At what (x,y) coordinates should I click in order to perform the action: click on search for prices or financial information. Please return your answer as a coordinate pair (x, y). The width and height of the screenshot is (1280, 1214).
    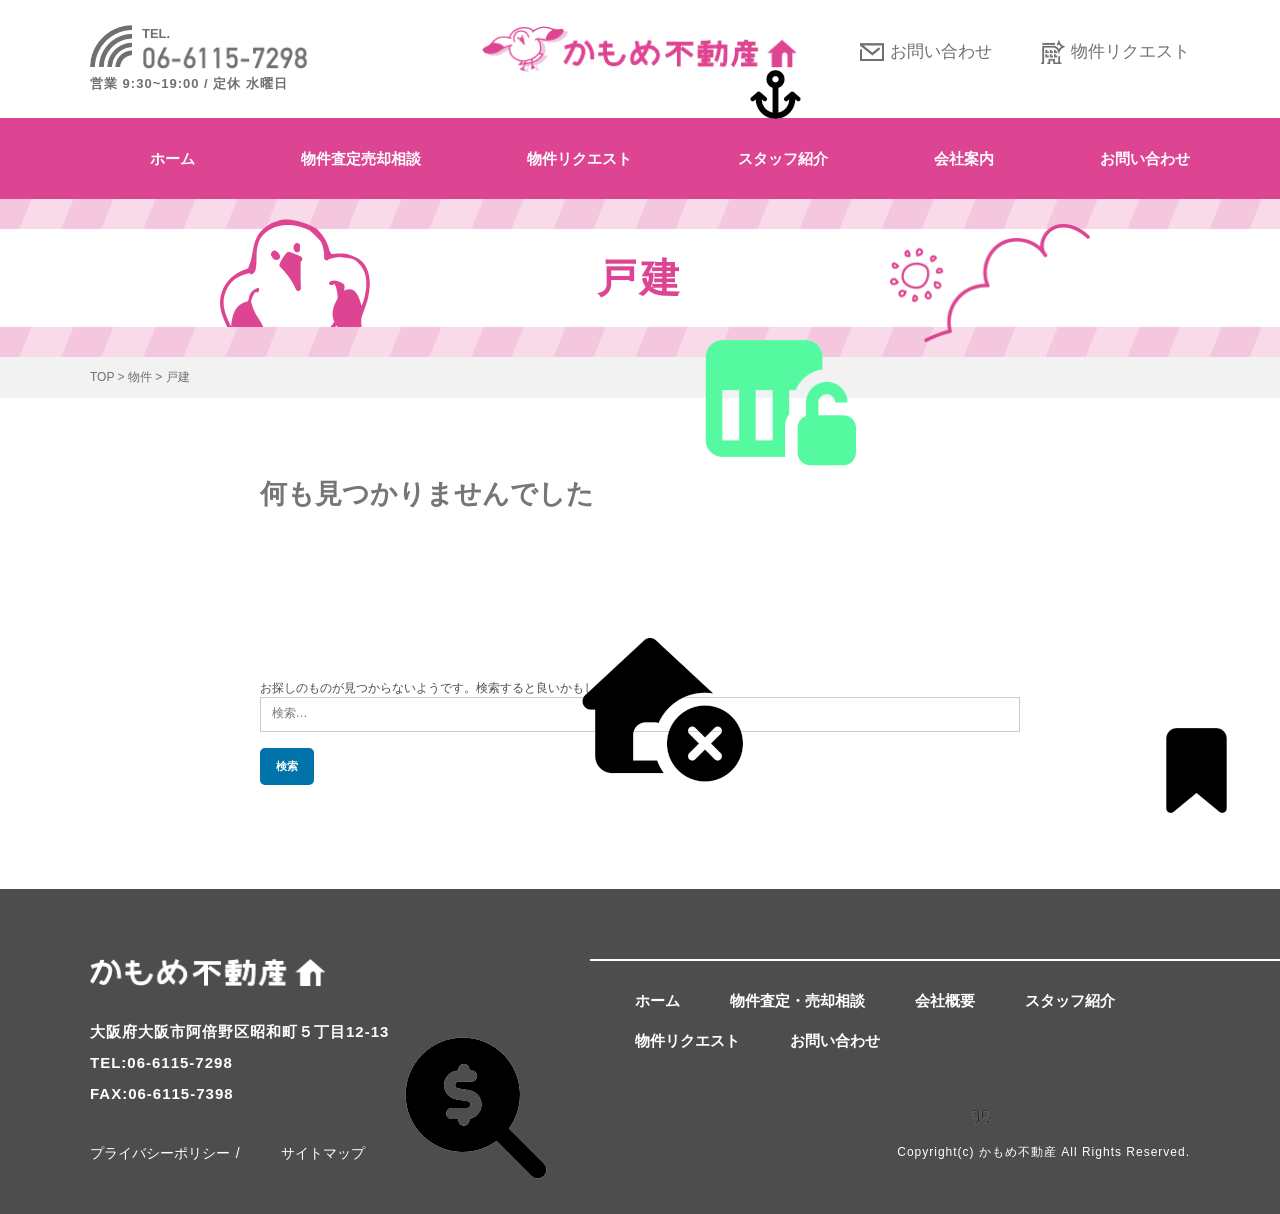
    Looking at the image, I should click on (476, 1108).